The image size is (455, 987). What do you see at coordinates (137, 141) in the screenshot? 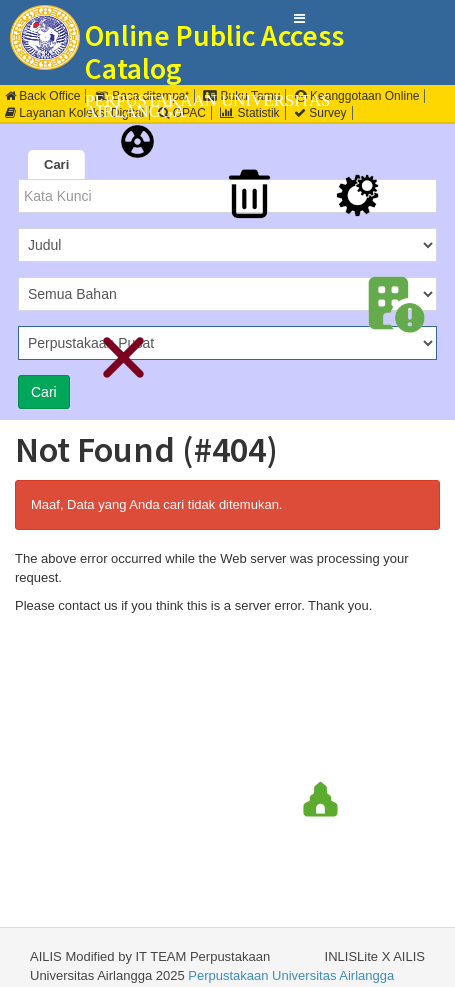
I see `indicates radioactive or hazardous material warning` at bounding box center [137, 141].